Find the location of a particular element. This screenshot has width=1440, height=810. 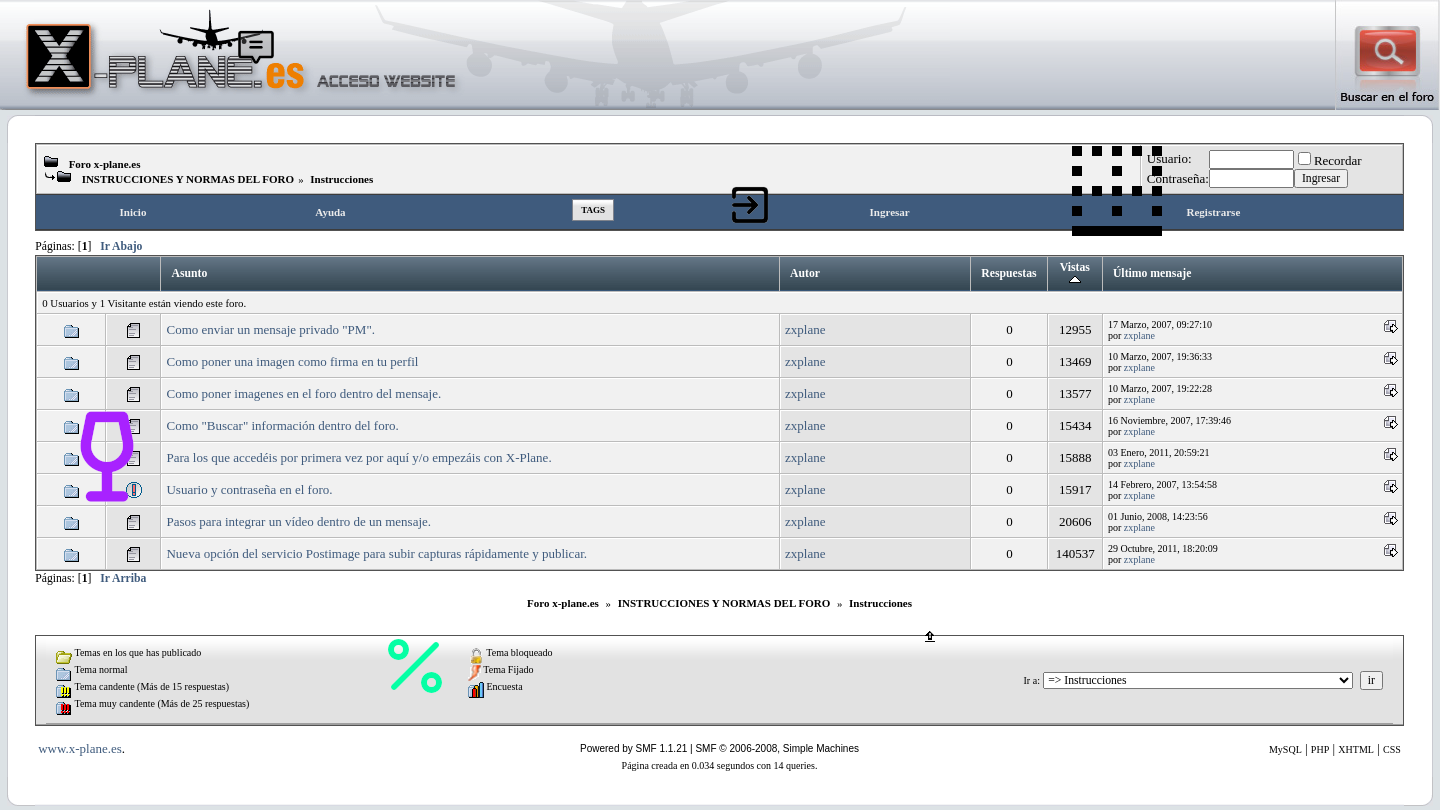

open chat or messaging is located at coordinates (256, 46).